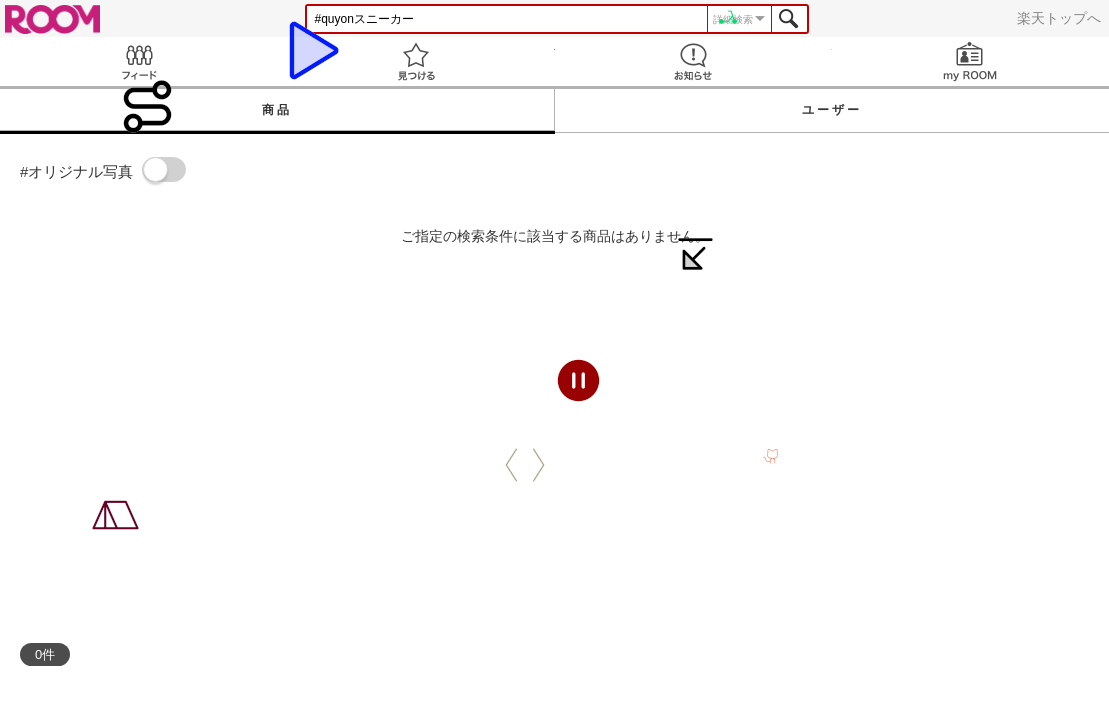 Image resolution: width=1109 pixels, height=720 pixels. Describe the element at coordinates (578, 380) in the screenshot. I see `pause media playback` at that location.